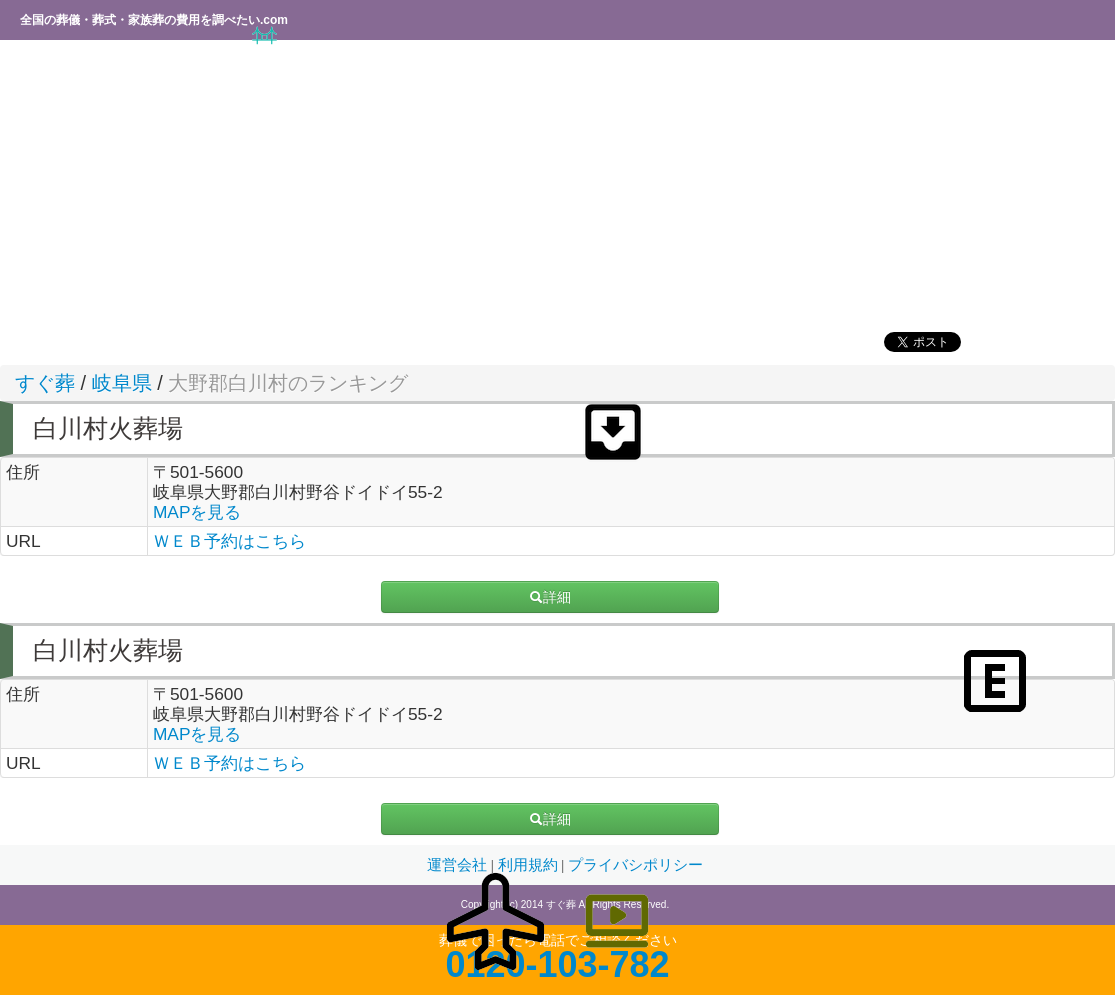 The height and width of the screenshot is (995, 1115). Describe the element at coordinates (495, 921) in the screenshot. I see `enable airplane mode` at that location.